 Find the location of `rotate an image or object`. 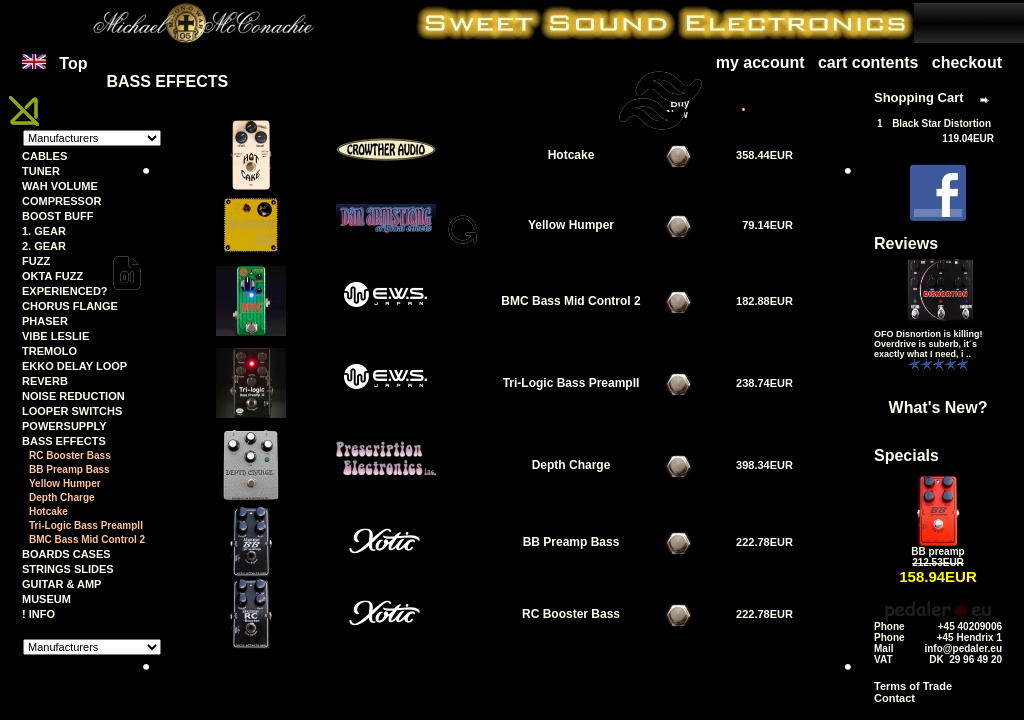

rotate an image or object is located at coordinates (462, 229).